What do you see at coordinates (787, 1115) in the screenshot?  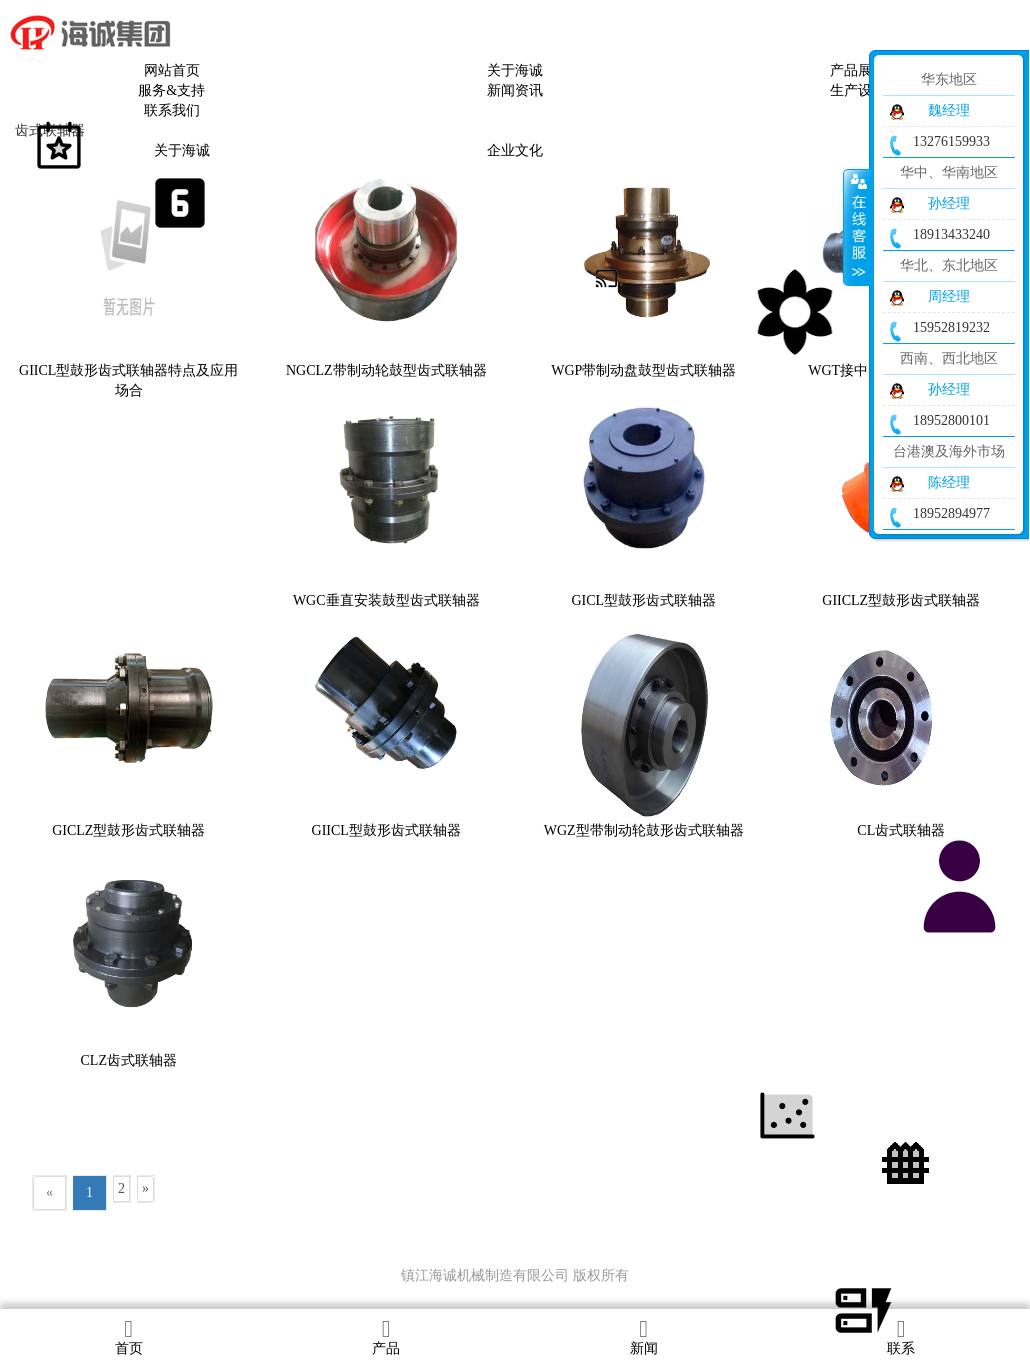 I see `view scatter plot data visualization` at bounding box center [787, 1115].